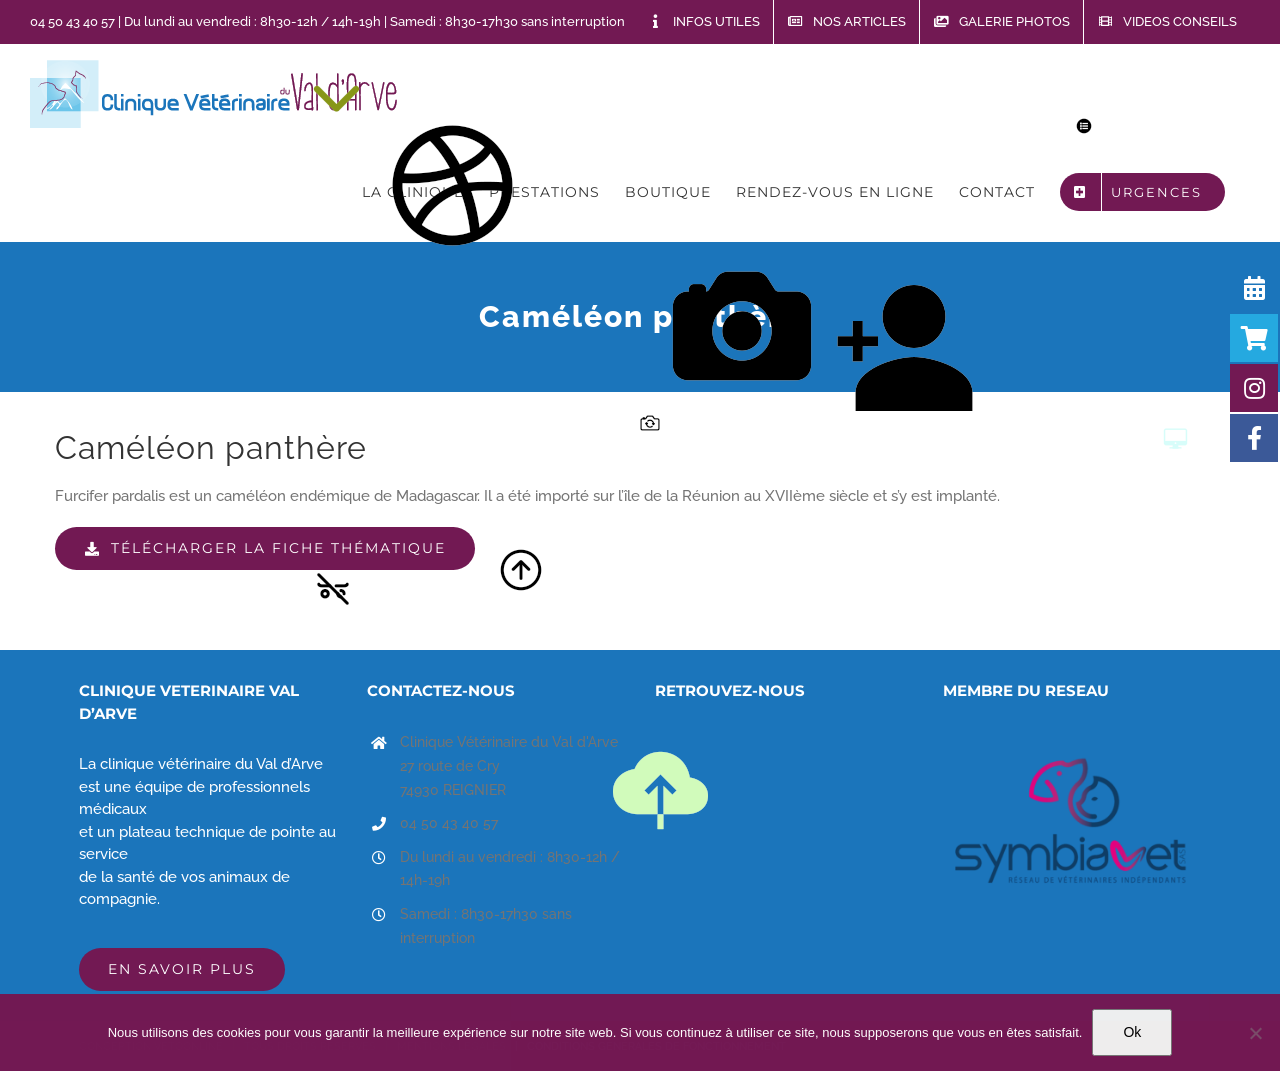  What do you see at coordinates (742, 326) in the screenshot?
I see `take a photo` at bounding box center [742, 326].